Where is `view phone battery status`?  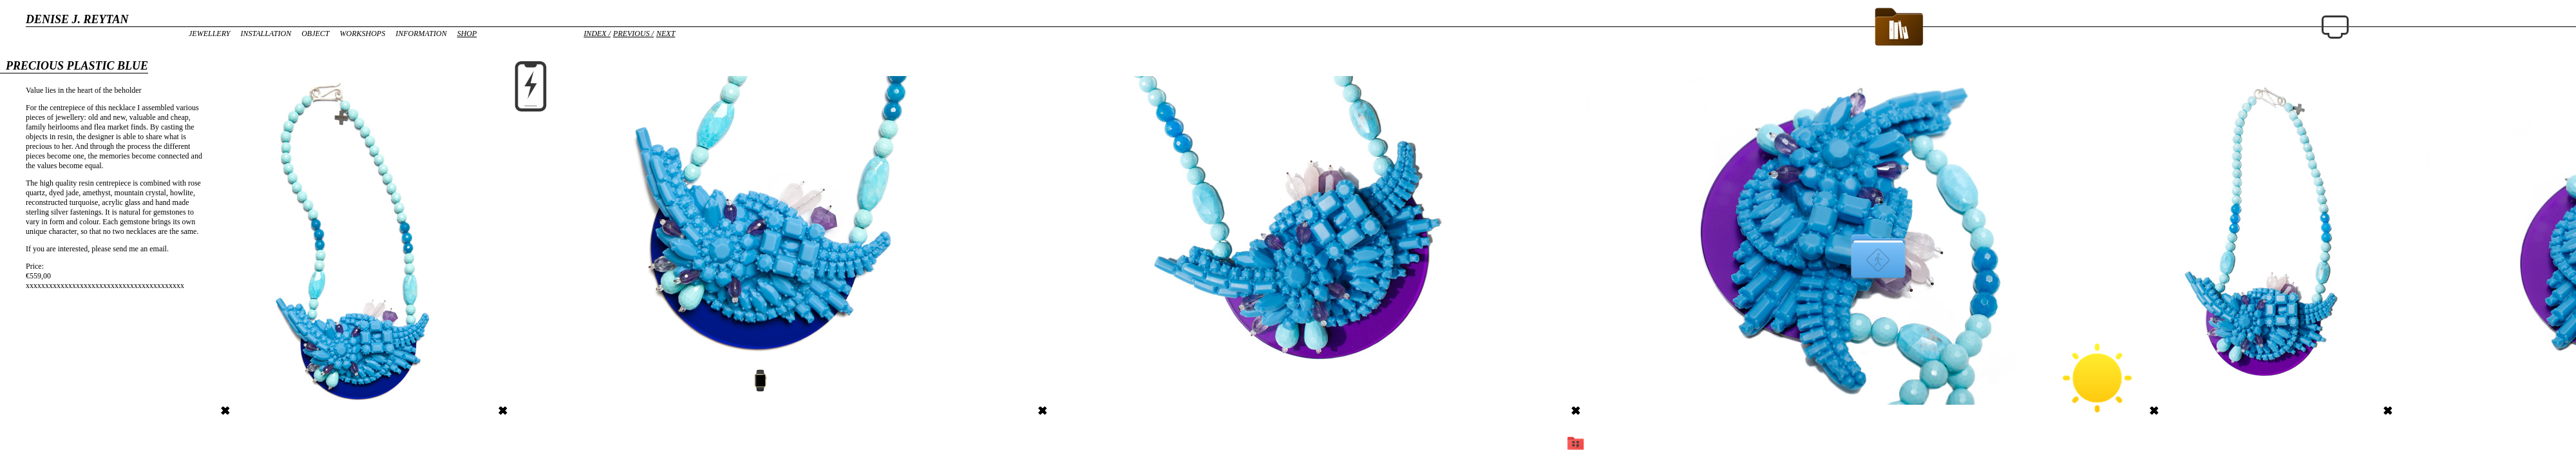 view phone battery status is located at coordinates (531, 86).